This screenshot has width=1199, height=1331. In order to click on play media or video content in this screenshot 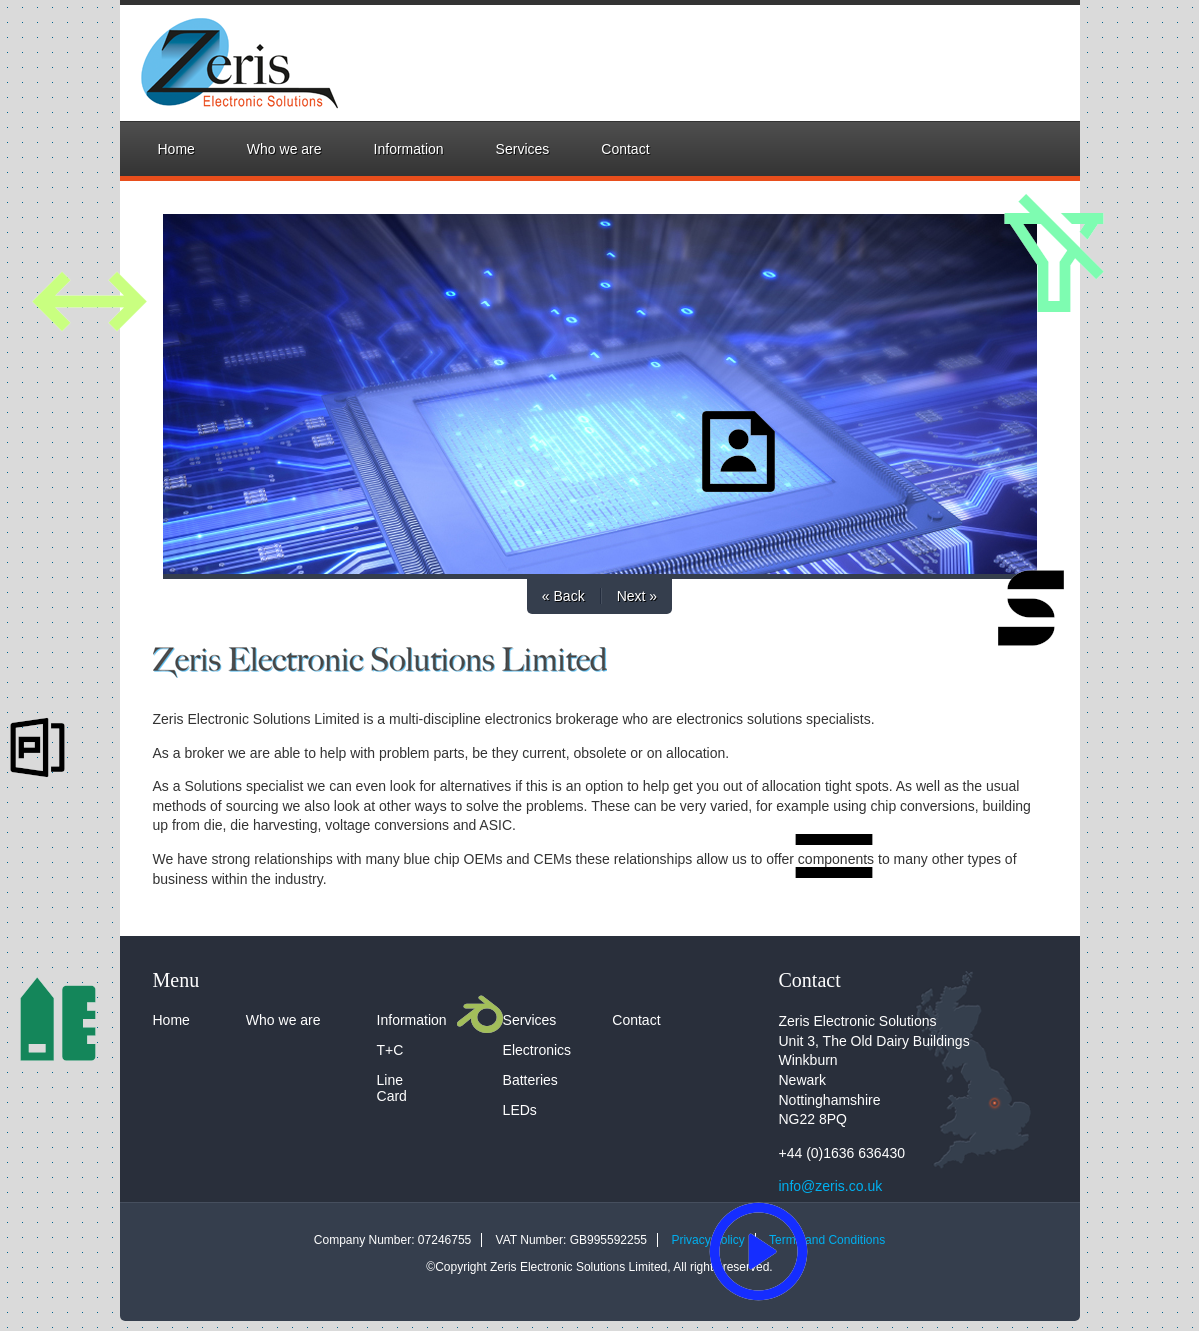, I will do `click(758, 1251)`.